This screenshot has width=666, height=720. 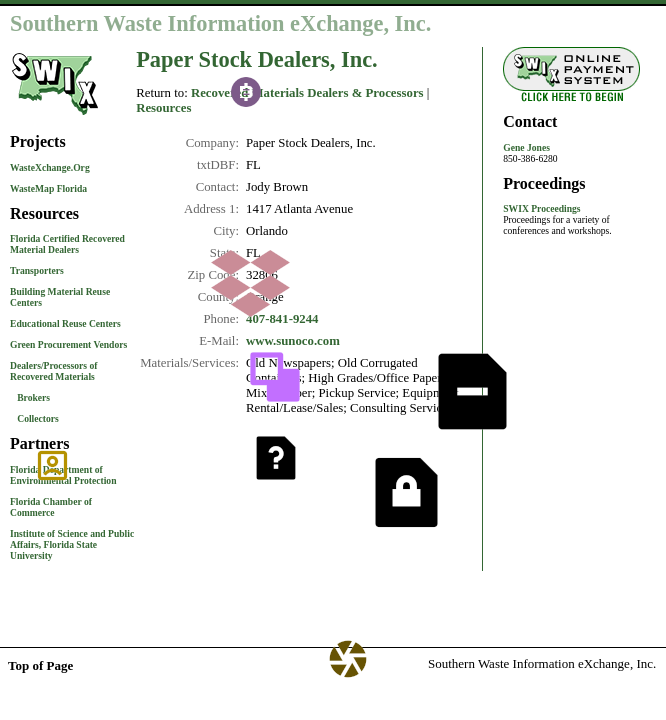 What do you see at coordinates (276, 458) in the screenshot?
I see `unknown or unrecognized file type` at bounding box center [276, 458].